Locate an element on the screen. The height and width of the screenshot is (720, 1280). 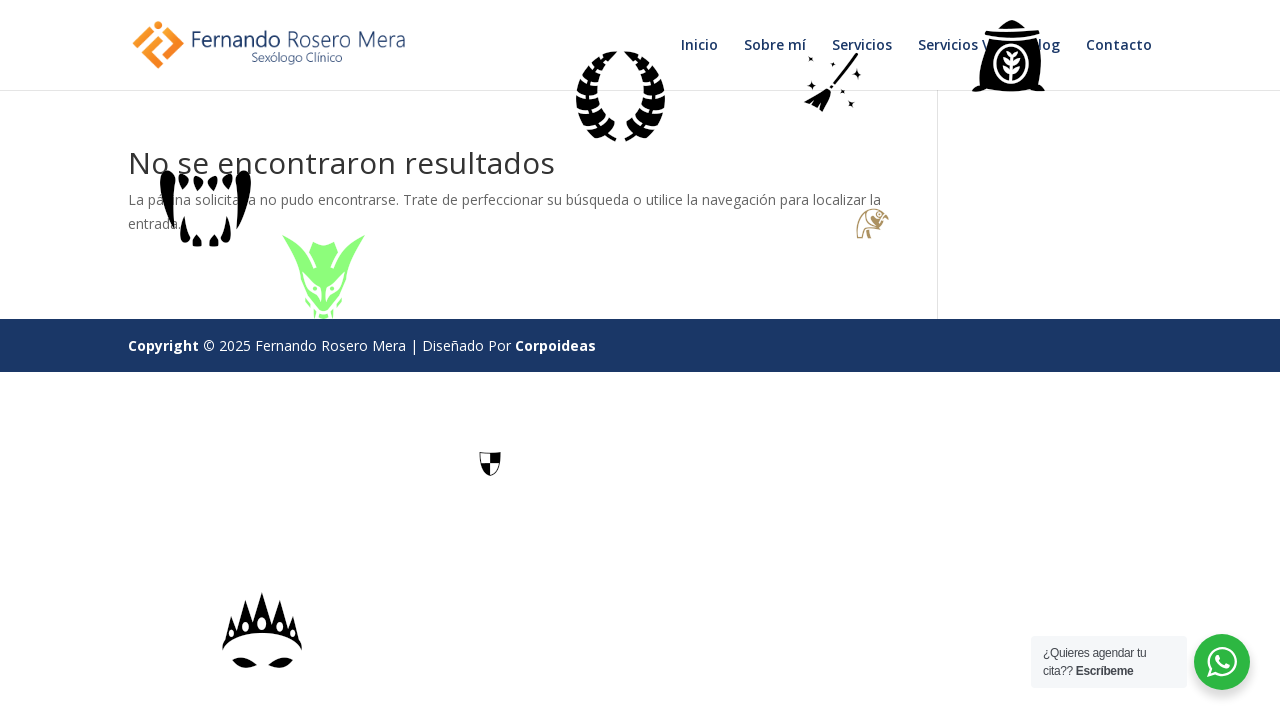
cast a cleaning or sweep spell is located at coordinates (832, 82).